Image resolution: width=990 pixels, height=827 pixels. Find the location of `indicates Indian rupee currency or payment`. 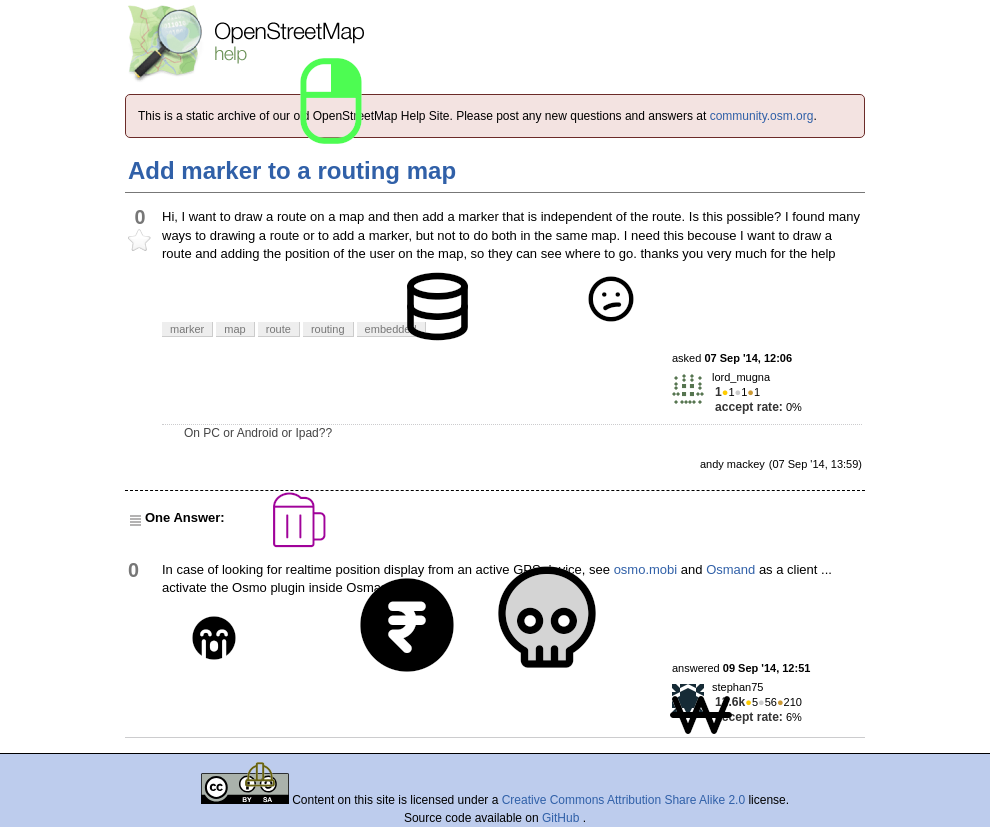

indicates Indian rupee currency or payment is located at coordinates (407, 625).